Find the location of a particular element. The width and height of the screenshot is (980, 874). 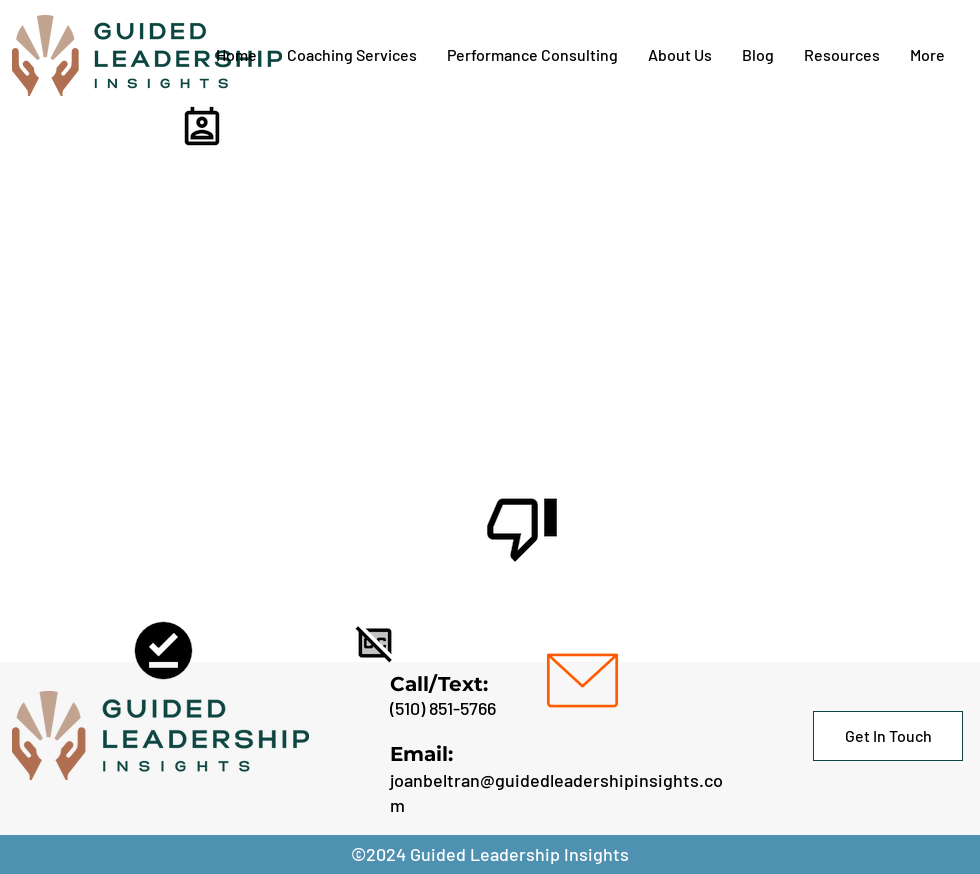

closed captions are disabled is located at coordinates (375, 643).